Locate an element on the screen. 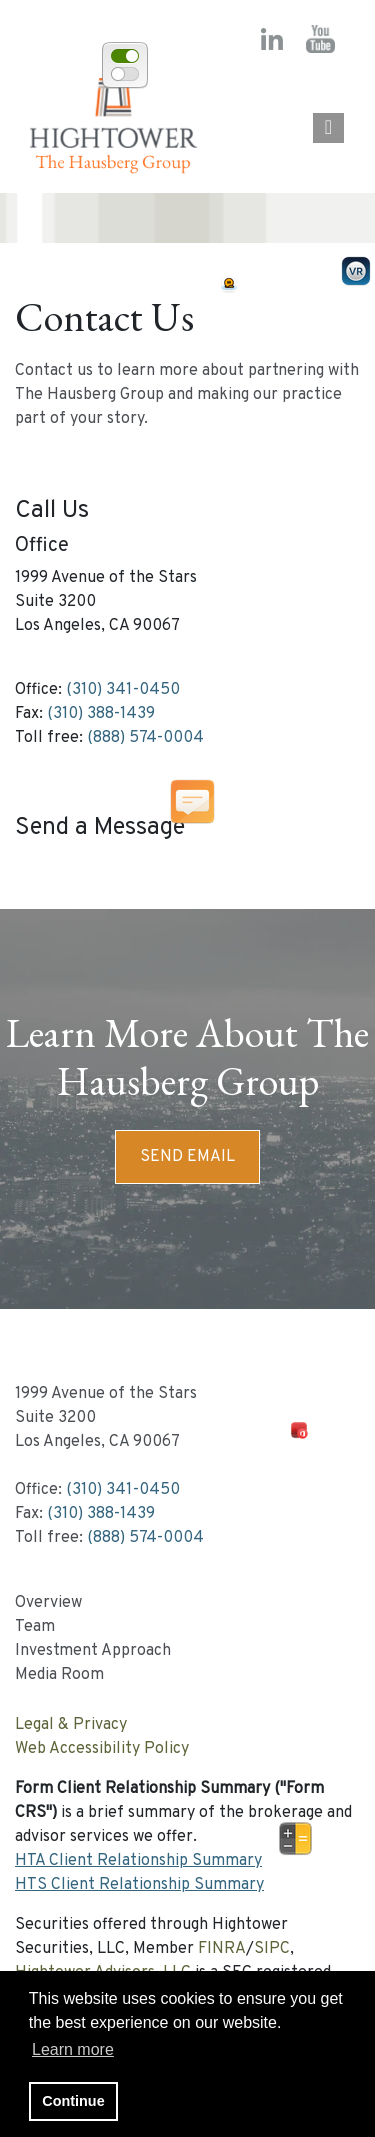 This screenshot has height=2137, width=375. open microsoft office suite is located at coordinates (299, 1430).